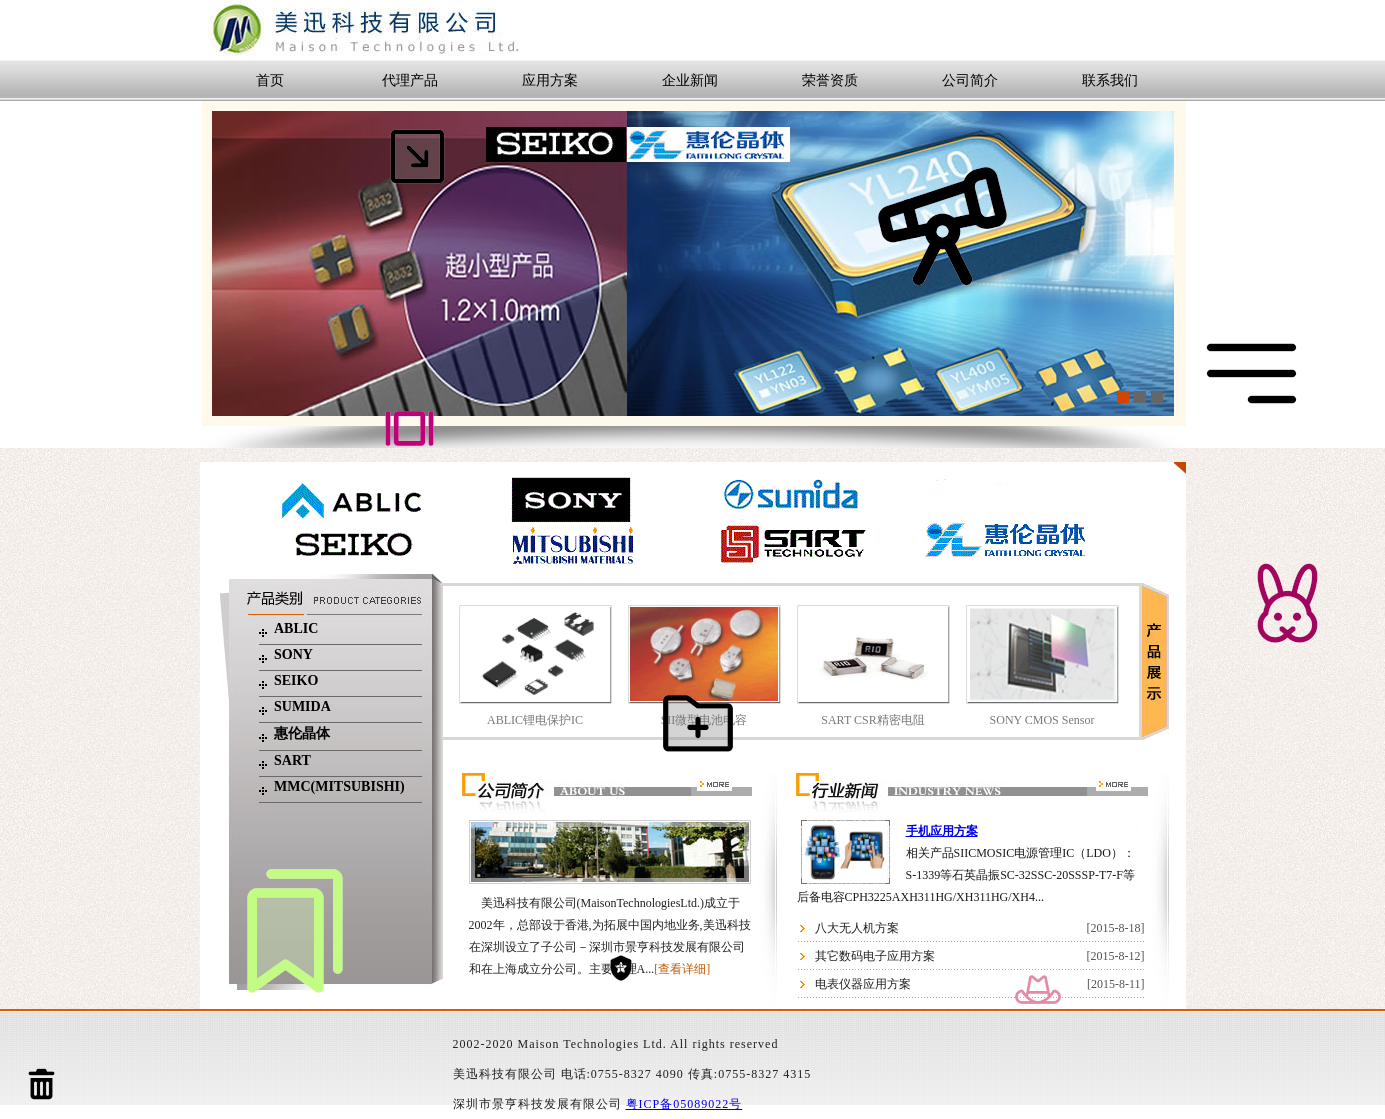  Describe the element at coordinates (698, 722) in the screenshot. I see `create a new folder` at that location.